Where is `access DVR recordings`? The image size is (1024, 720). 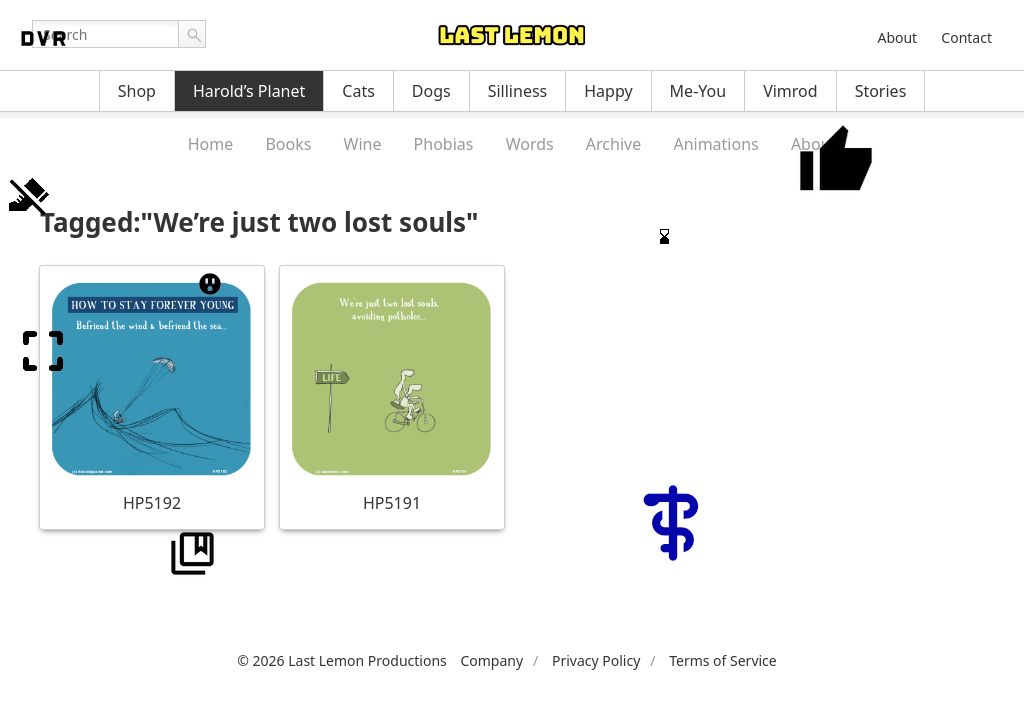 access DVR recordings is located at coordinates (43, 38).